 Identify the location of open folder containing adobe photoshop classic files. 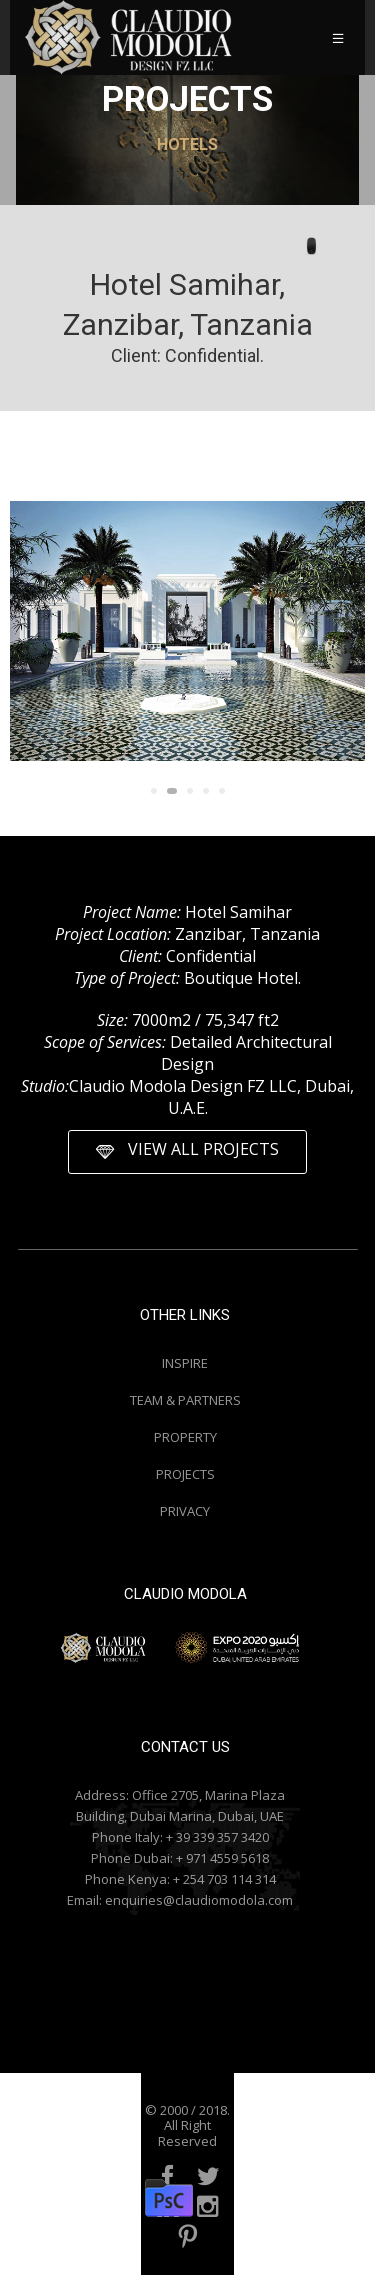
(169, 2199).